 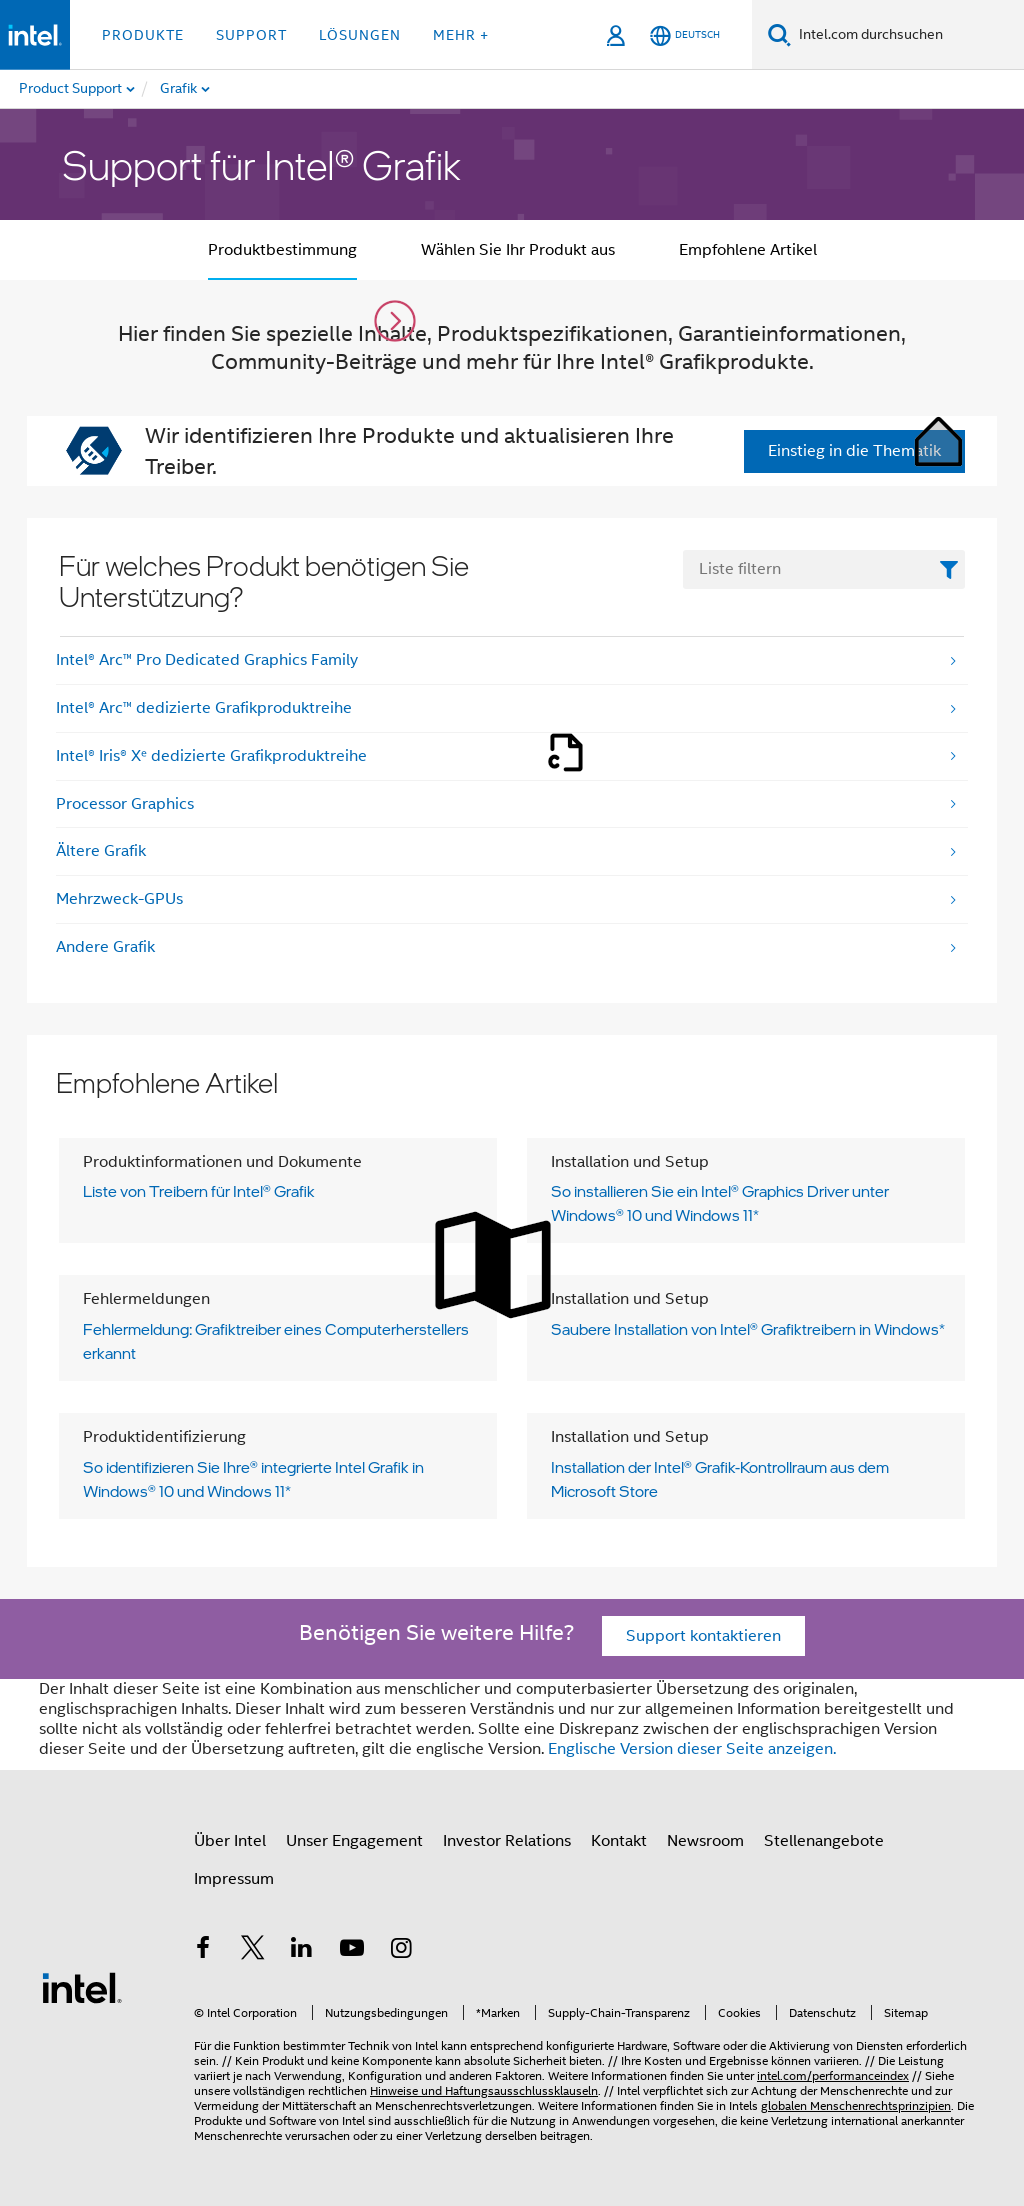 I want to click on go to next item or step, so click(x=395, y=321).